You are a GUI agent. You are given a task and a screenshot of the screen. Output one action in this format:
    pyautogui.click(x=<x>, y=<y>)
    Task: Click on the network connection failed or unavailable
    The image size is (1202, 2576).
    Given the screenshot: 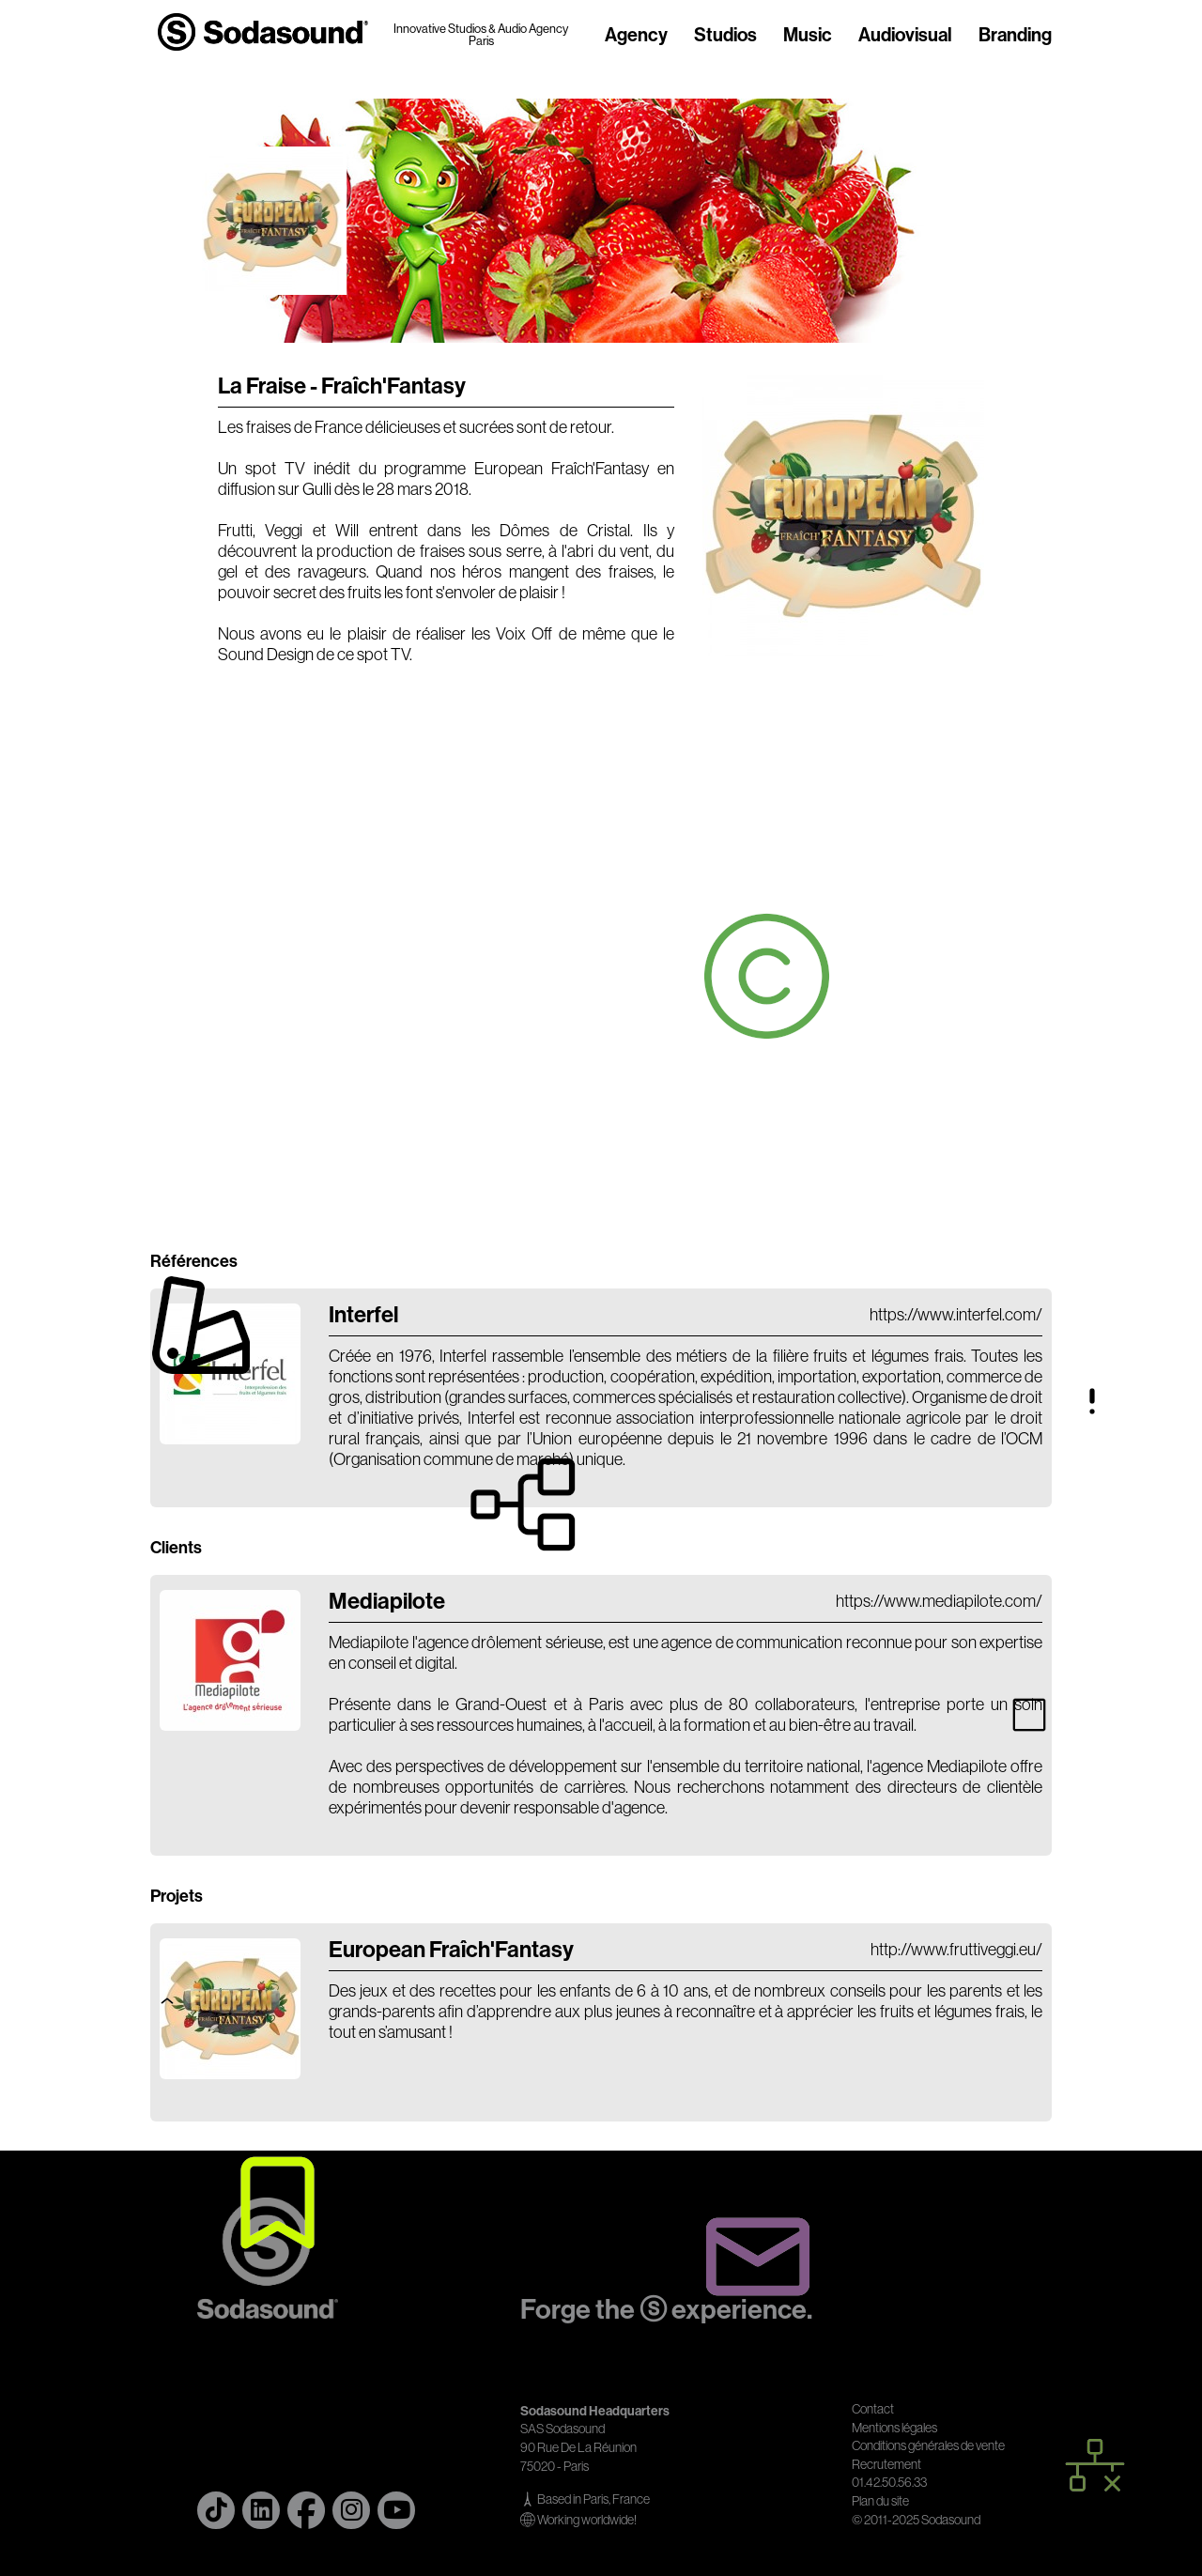 What is the action you would take?
    pyautogui.click(x=1095, y=2466)
    